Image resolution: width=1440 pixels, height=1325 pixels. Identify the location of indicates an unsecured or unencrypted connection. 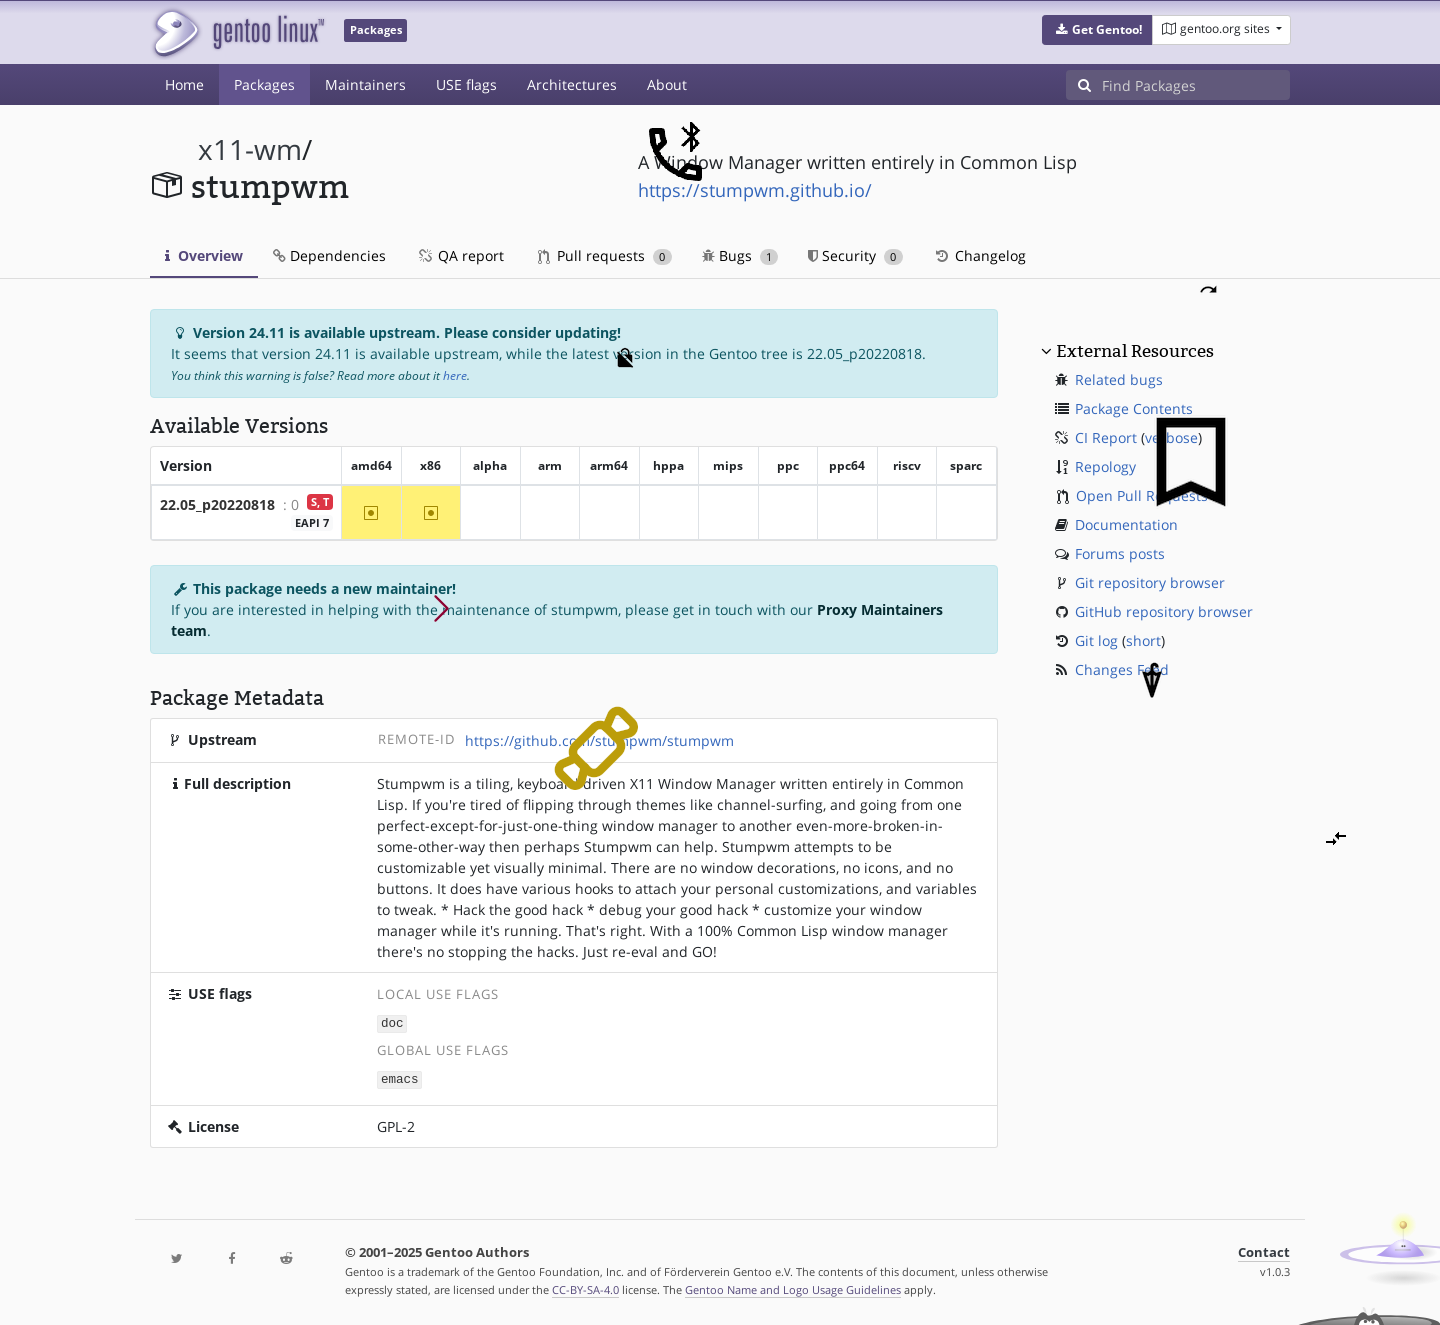
(625, 358).